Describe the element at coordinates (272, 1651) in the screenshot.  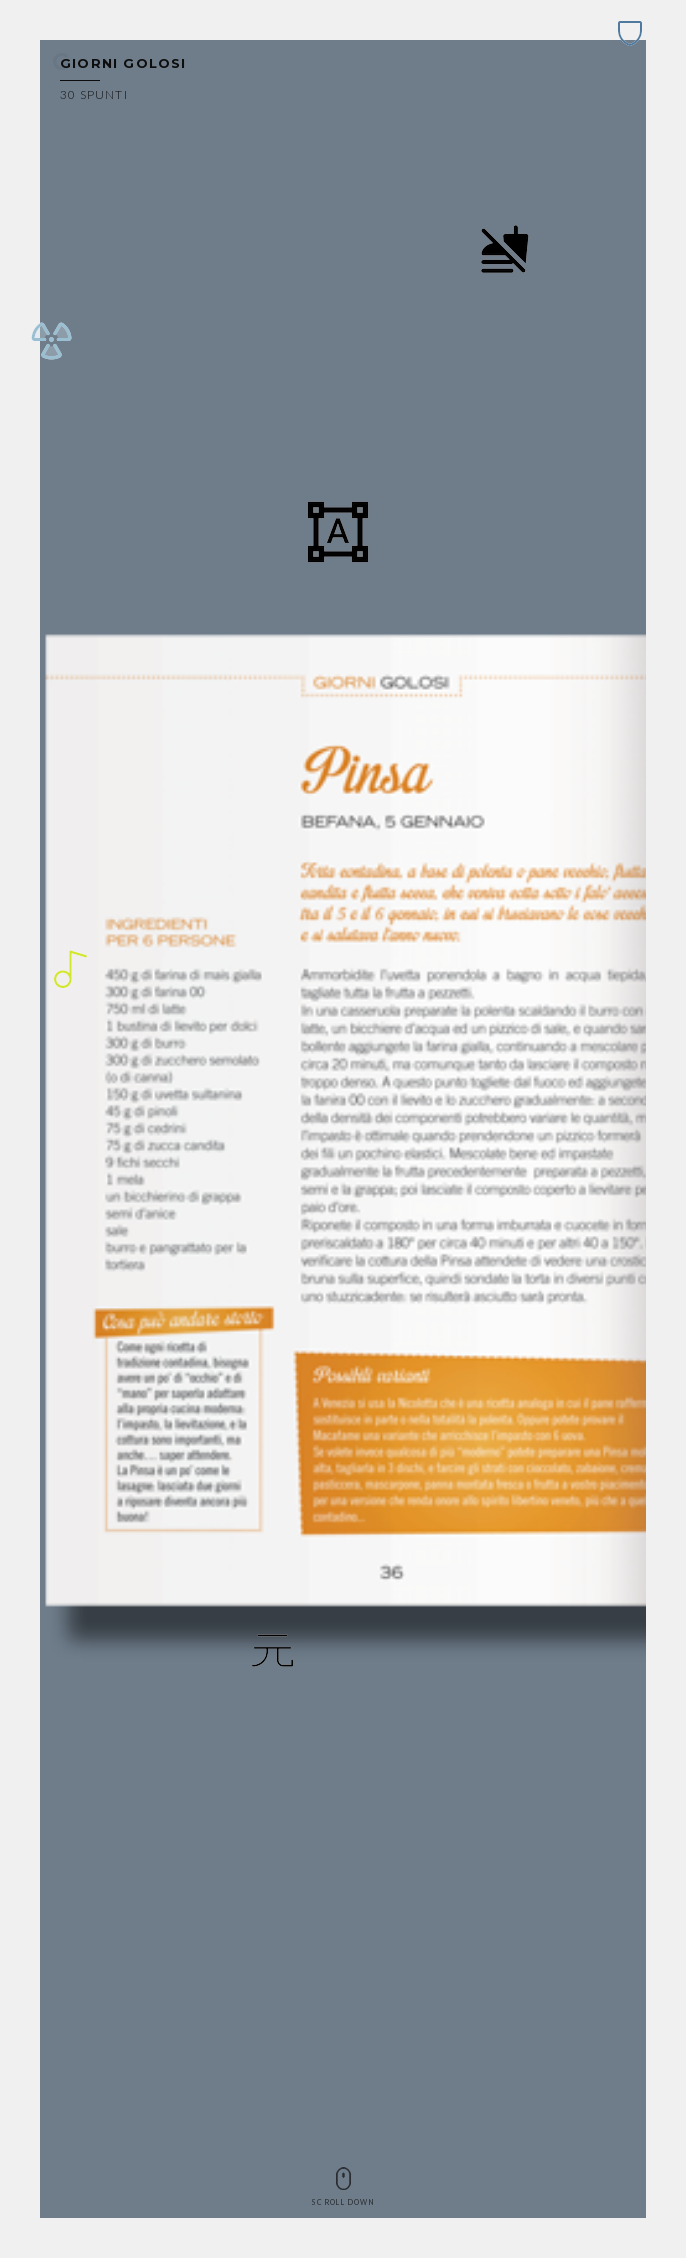
I see `view price in chinese yuan` at that location.